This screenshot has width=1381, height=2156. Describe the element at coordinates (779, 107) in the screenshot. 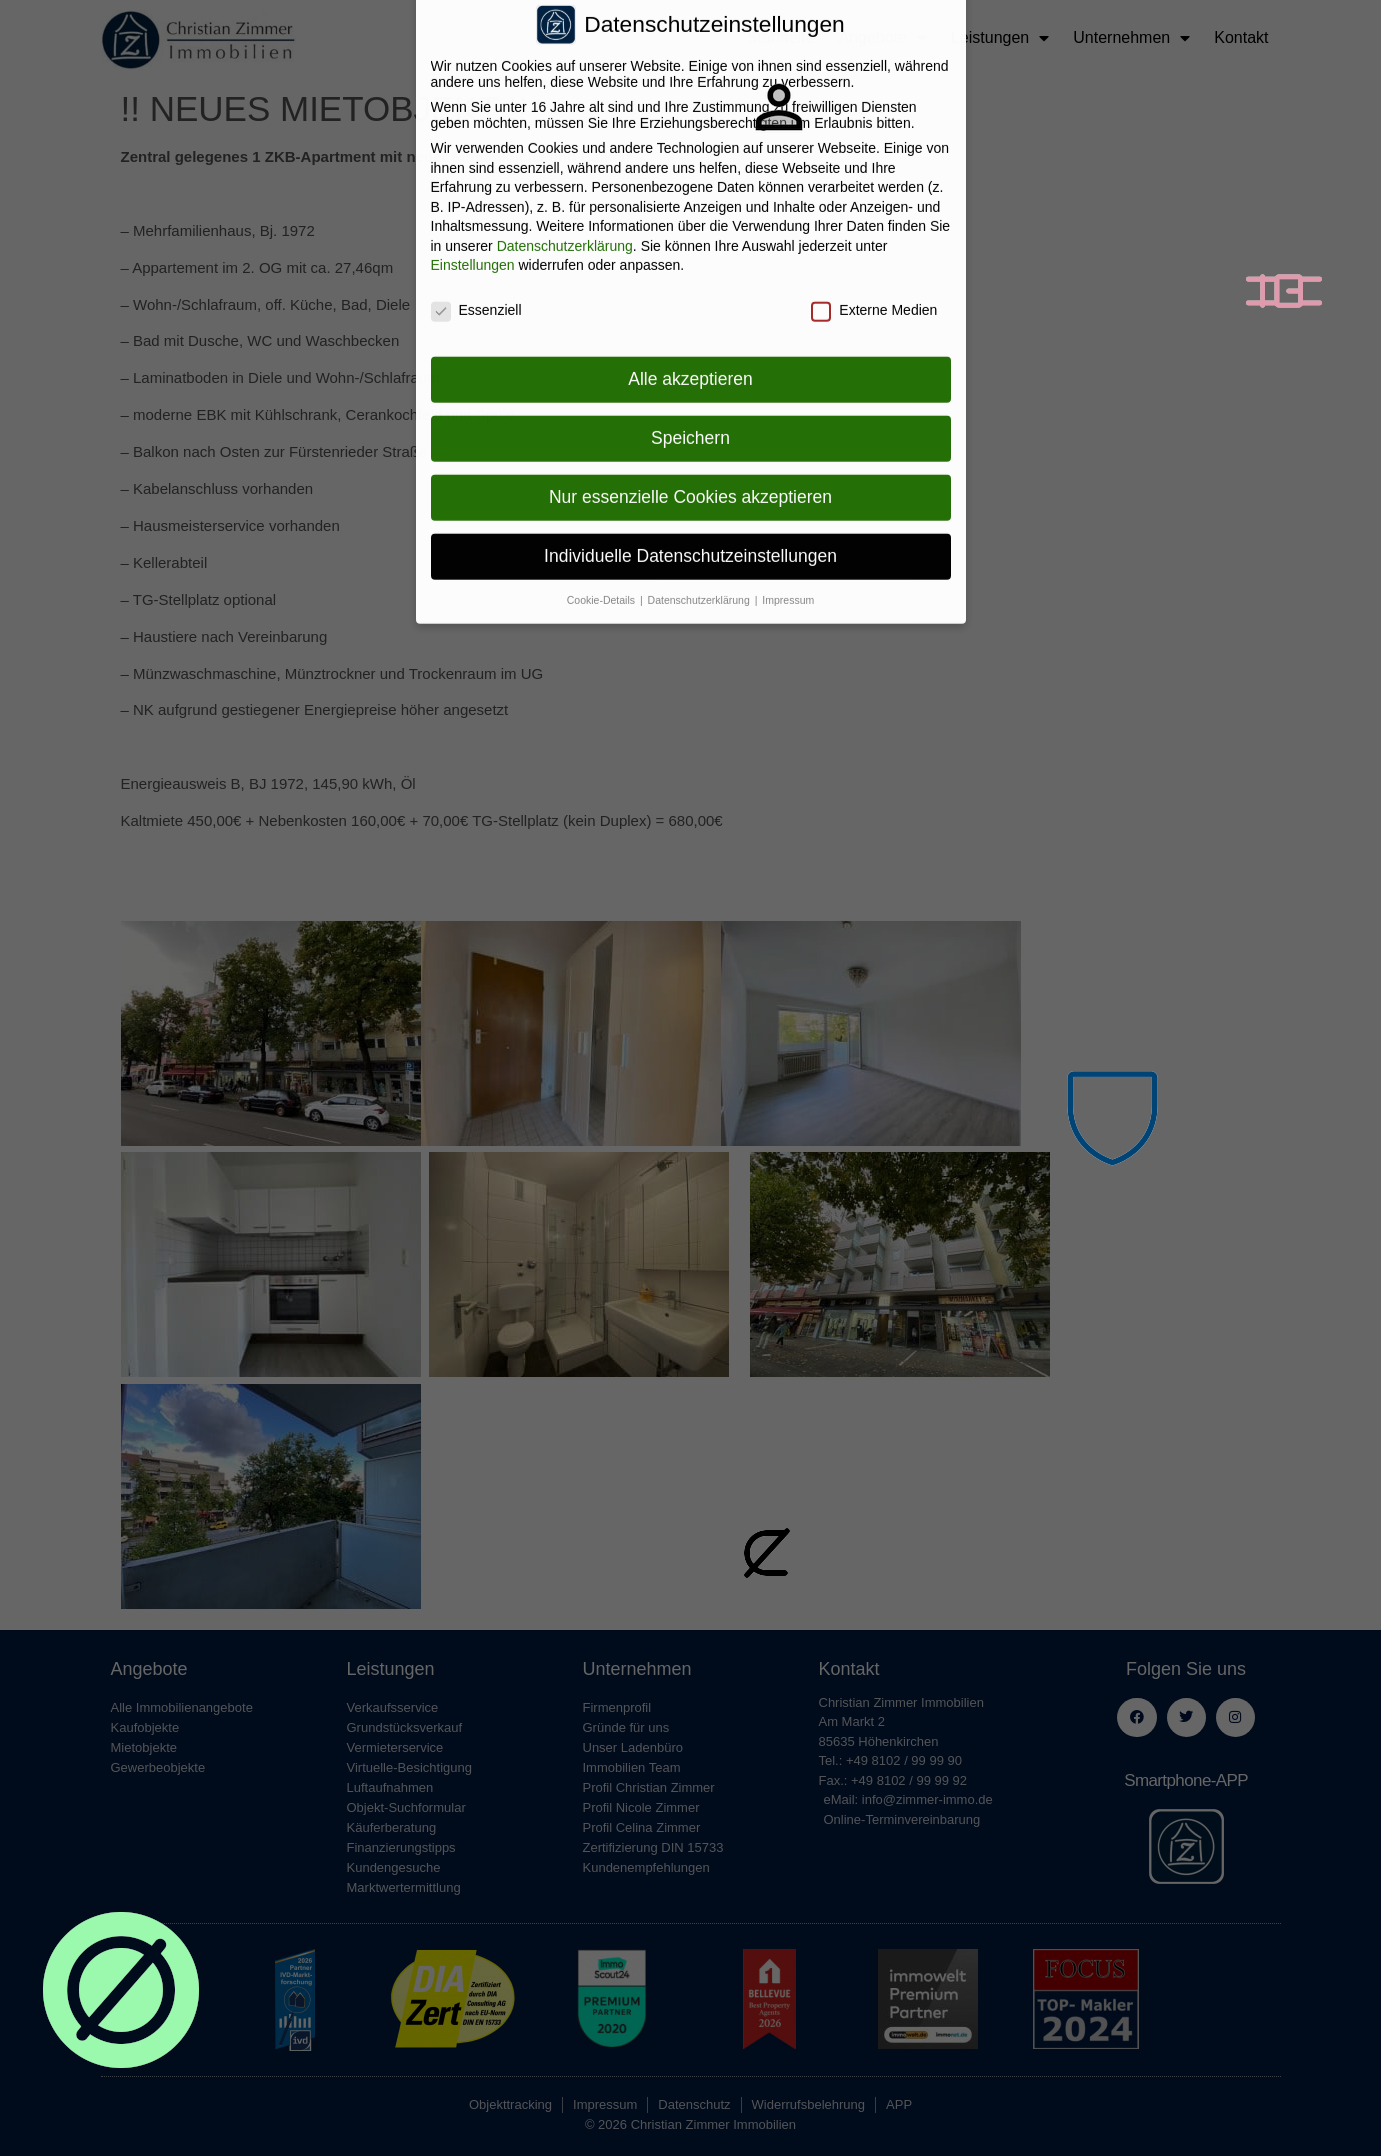

I see `view your profile` at that location.